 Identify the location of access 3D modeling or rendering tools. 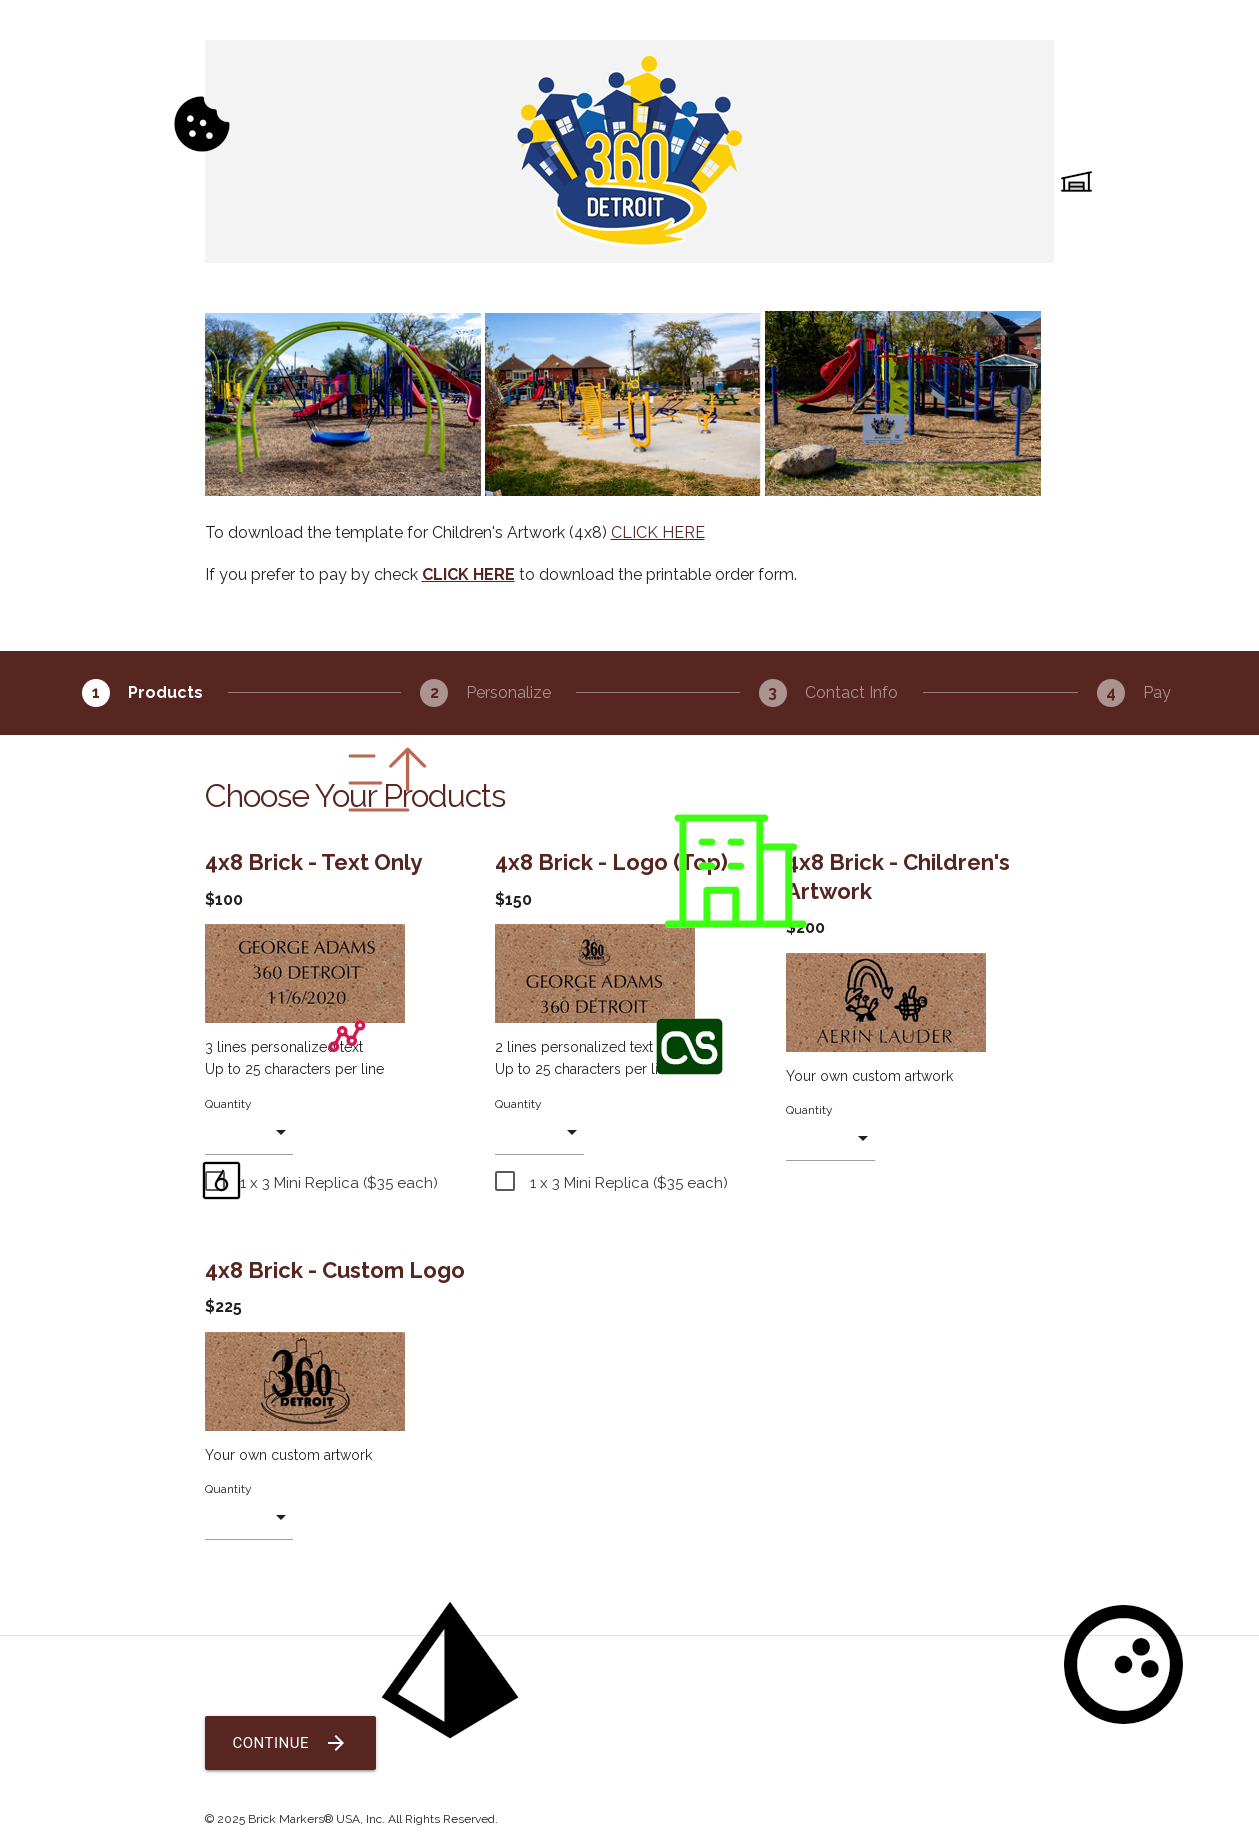
(450, 1670).